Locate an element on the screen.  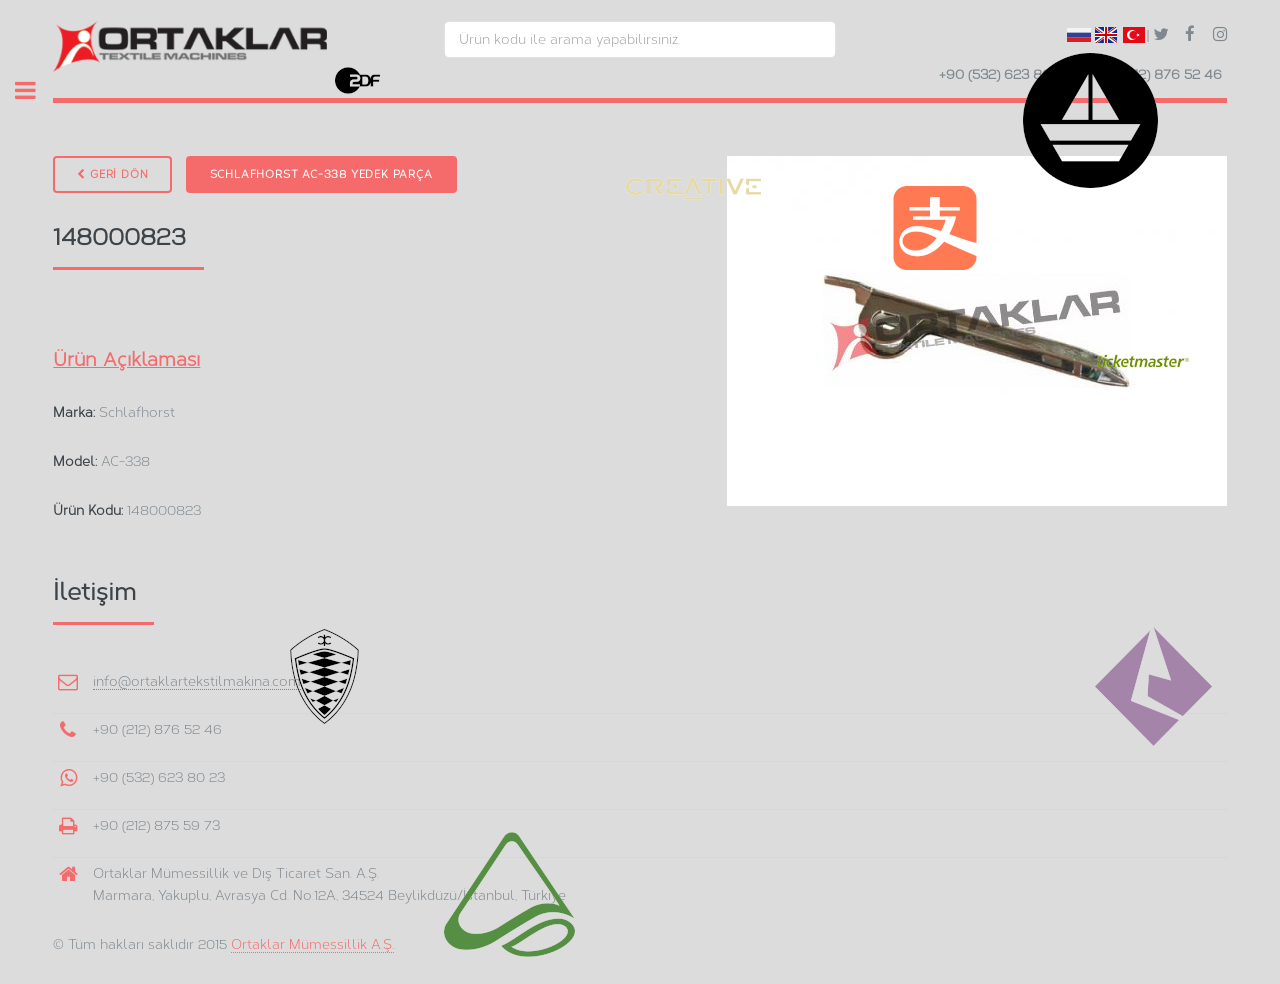
open informatica application is located at coordinates (1153, 686).